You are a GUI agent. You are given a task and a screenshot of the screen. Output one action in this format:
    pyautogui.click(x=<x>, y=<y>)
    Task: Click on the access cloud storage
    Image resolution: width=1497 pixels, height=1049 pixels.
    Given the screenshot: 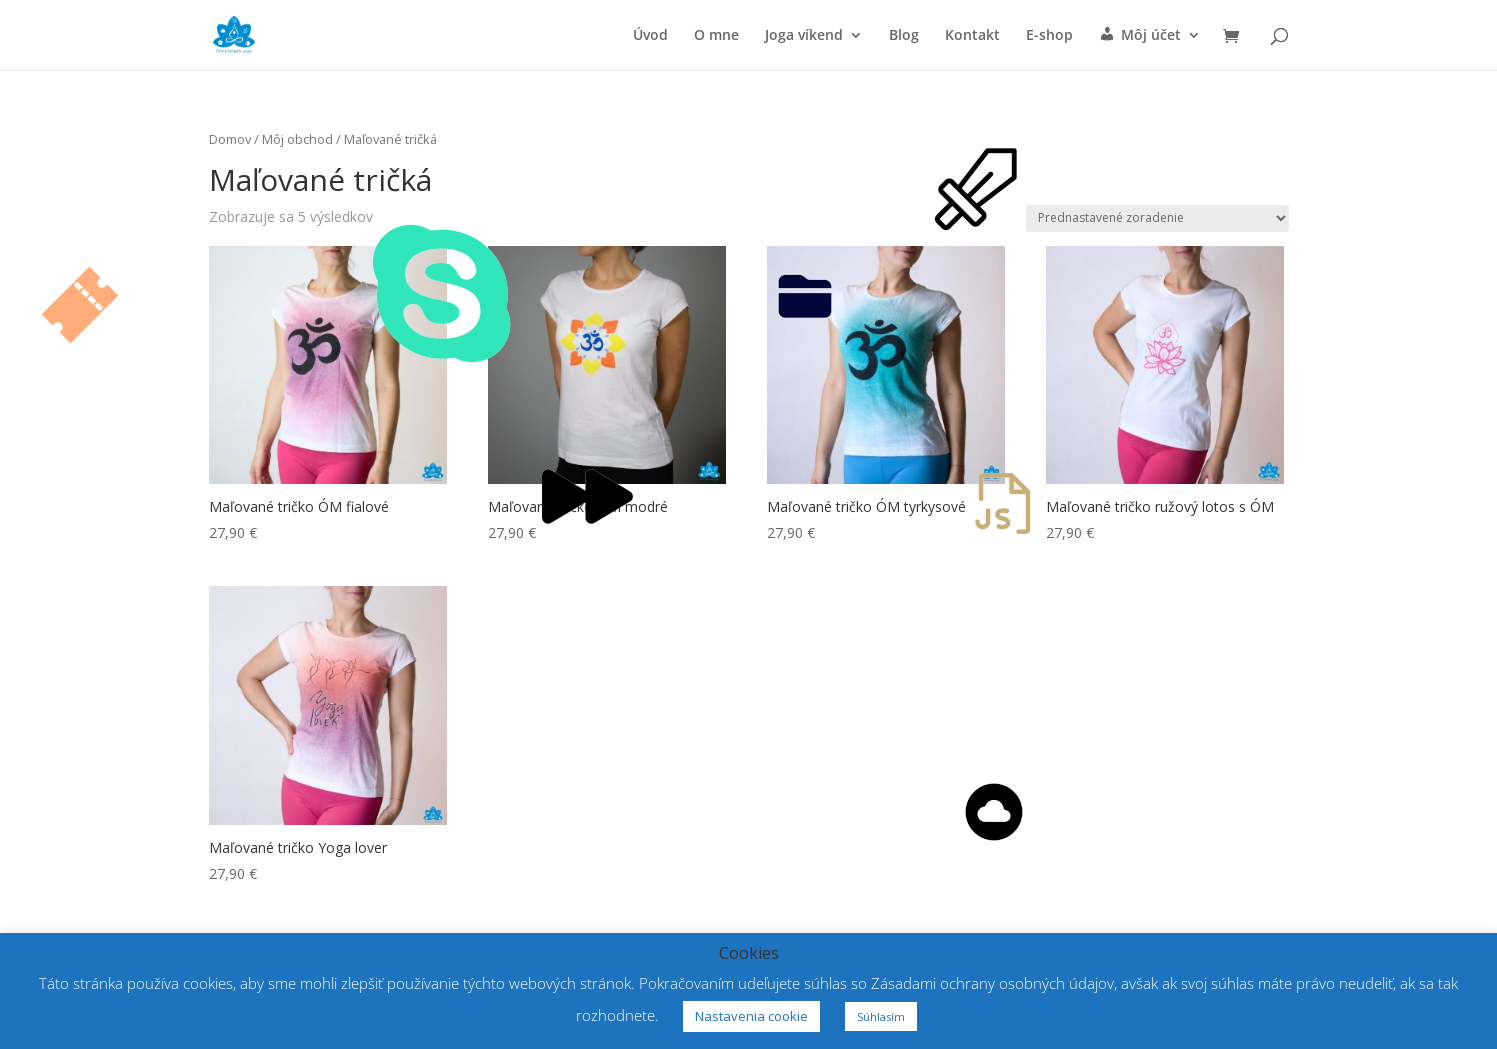 What is the action you would take?
    pyautogui.click(x=994, y=812)
    